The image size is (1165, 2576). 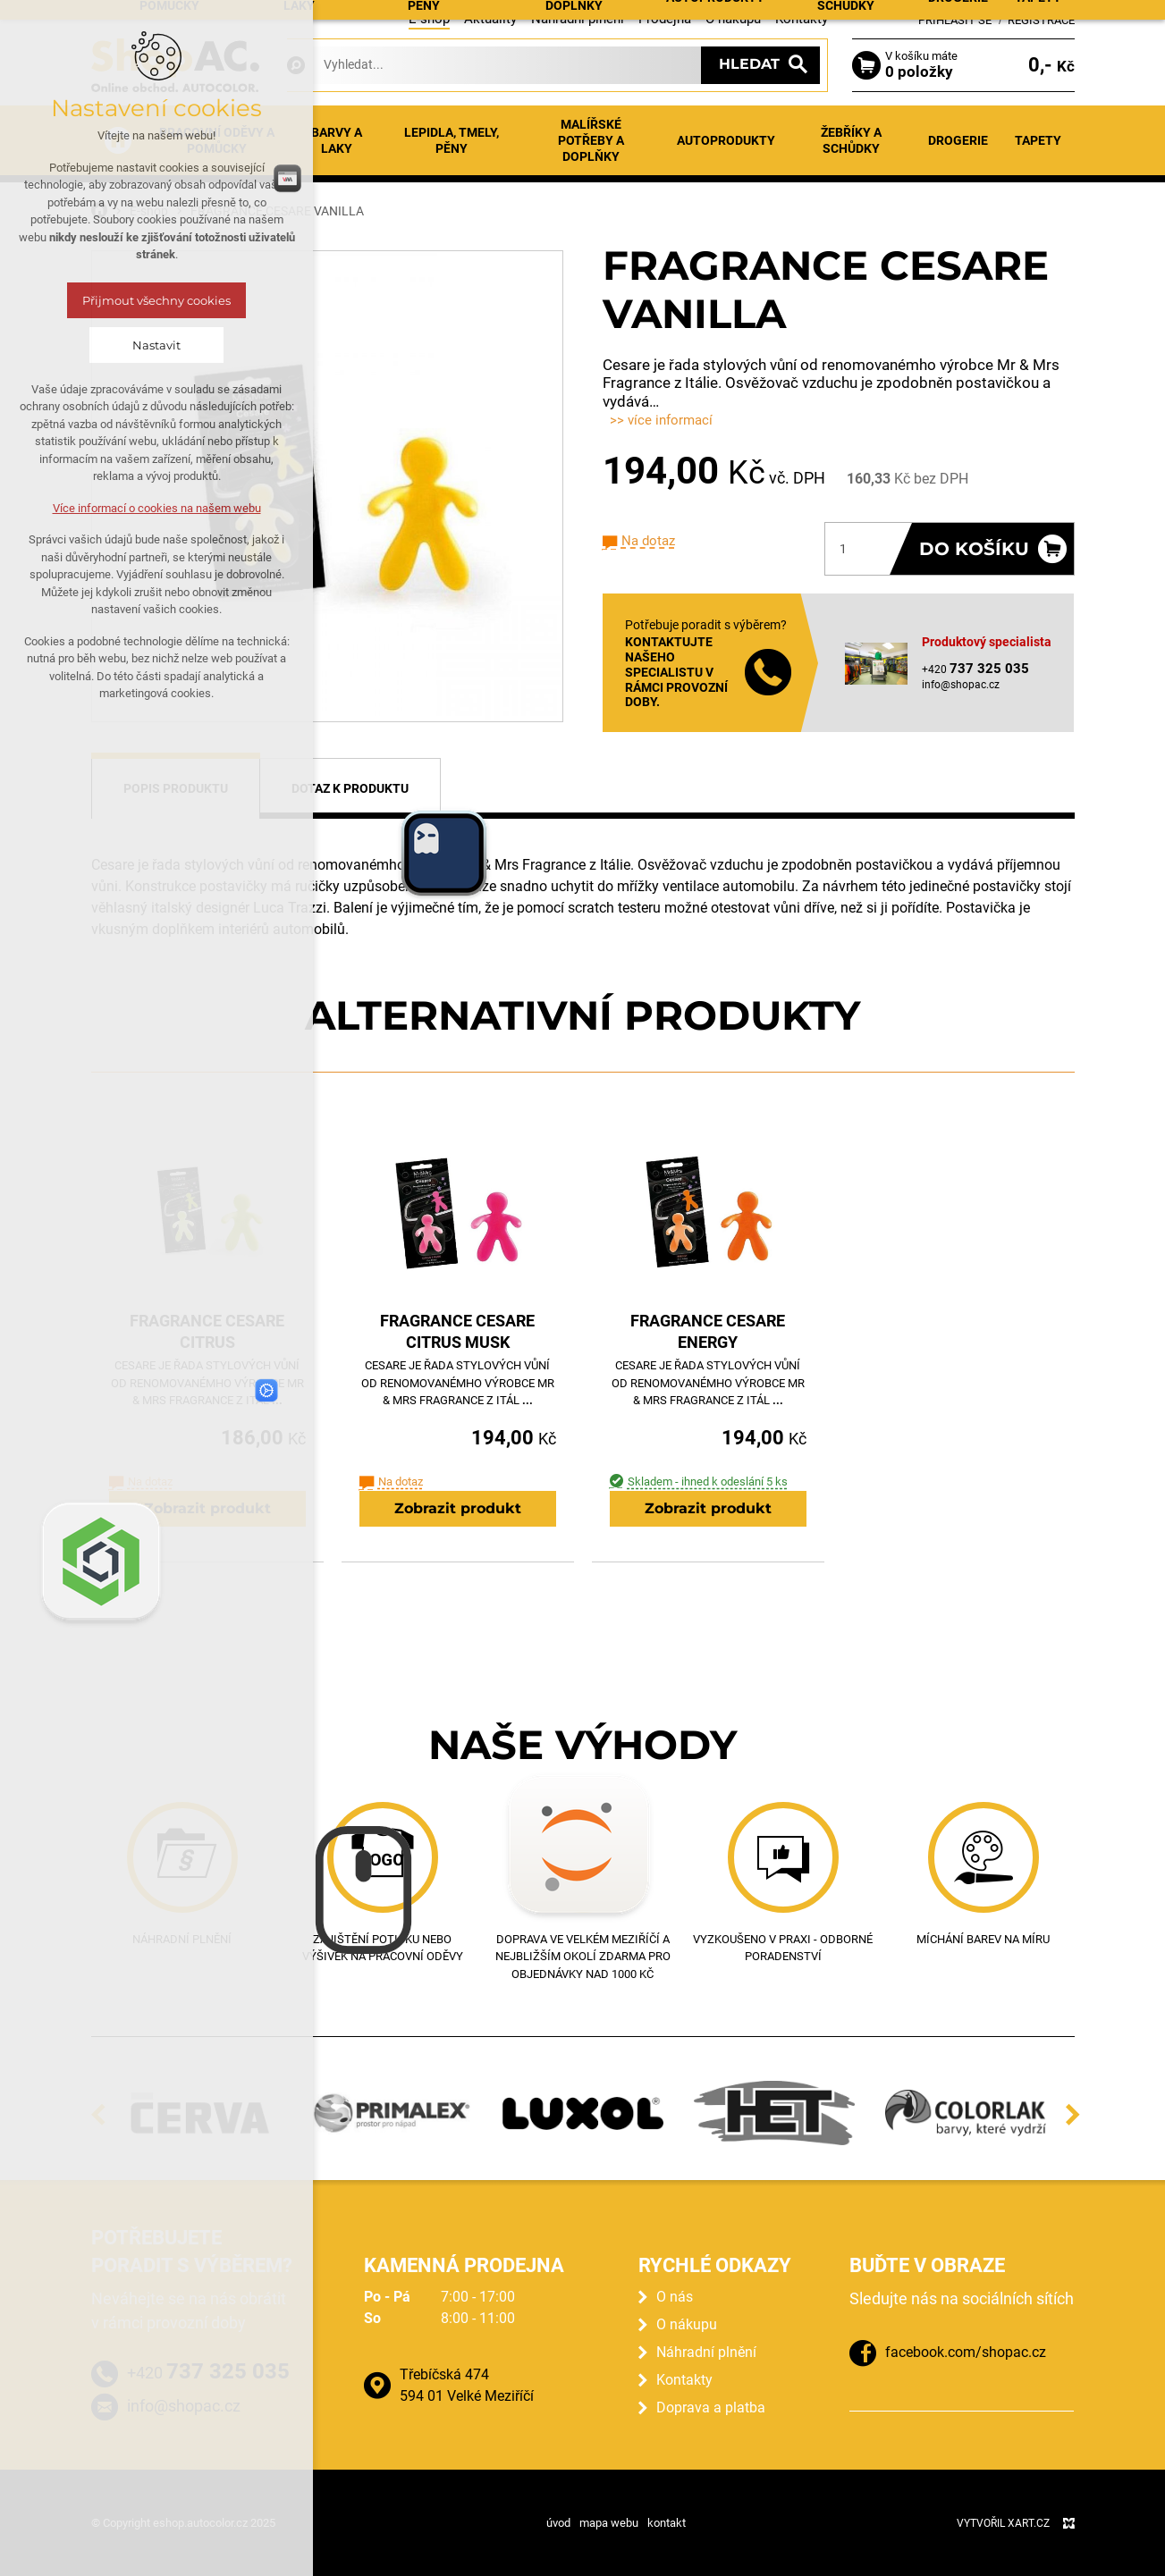 I want to click on open virtual machine preferences, so click(x=287, y=178).